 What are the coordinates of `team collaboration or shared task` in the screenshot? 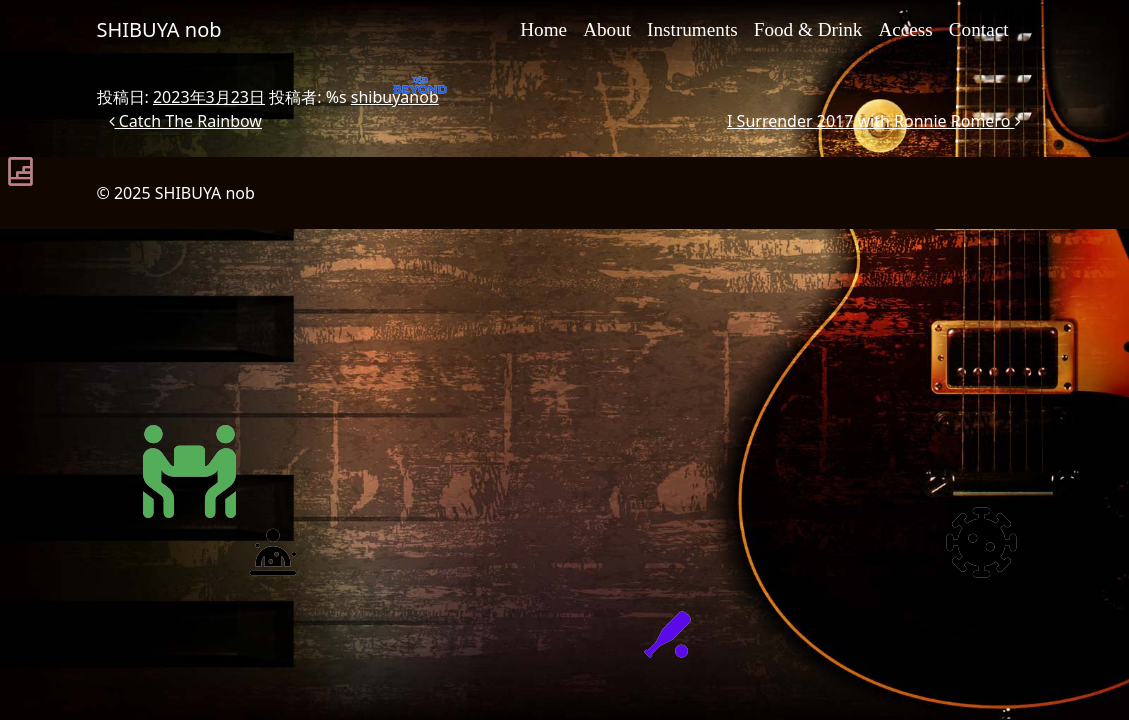 It's located at (189, 471).